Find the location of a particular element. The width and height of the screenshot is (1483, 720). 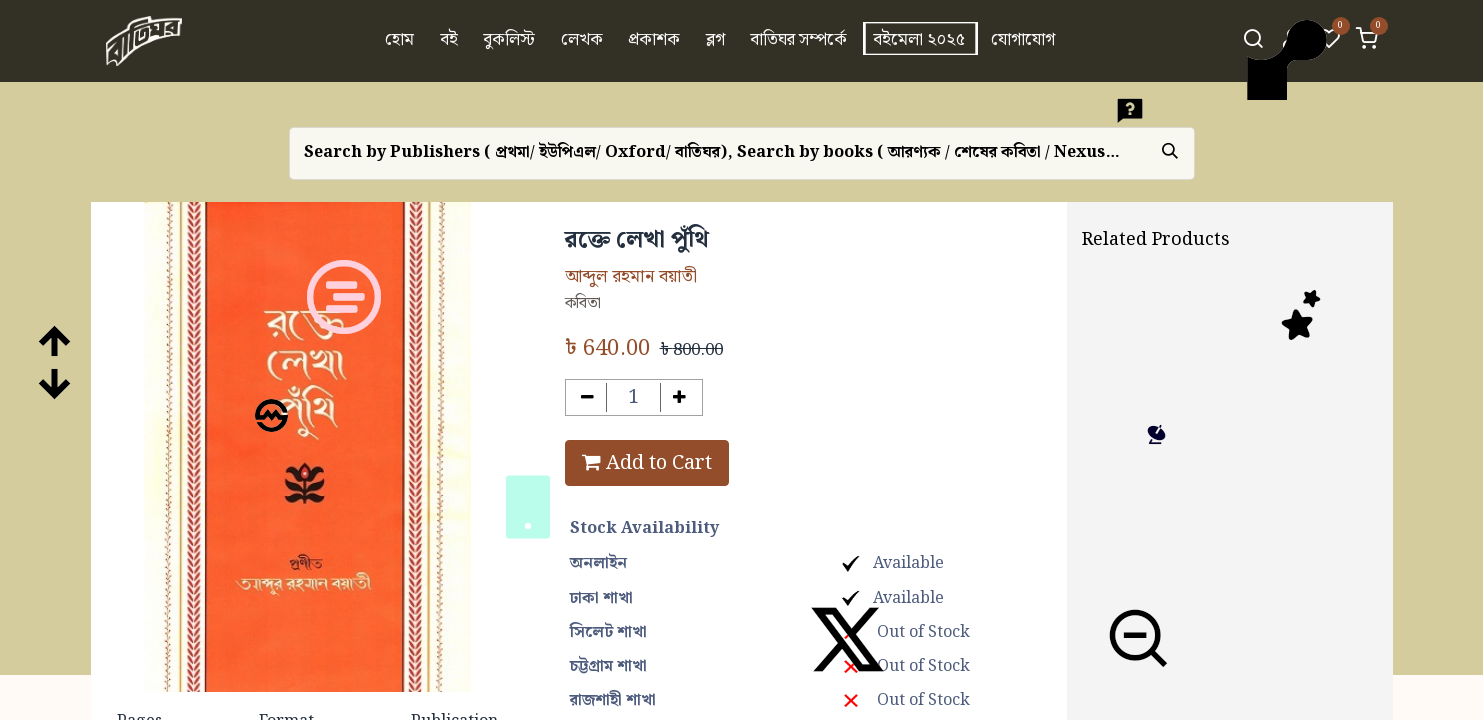

open the When I Work app is located at coordinates (344, 297).